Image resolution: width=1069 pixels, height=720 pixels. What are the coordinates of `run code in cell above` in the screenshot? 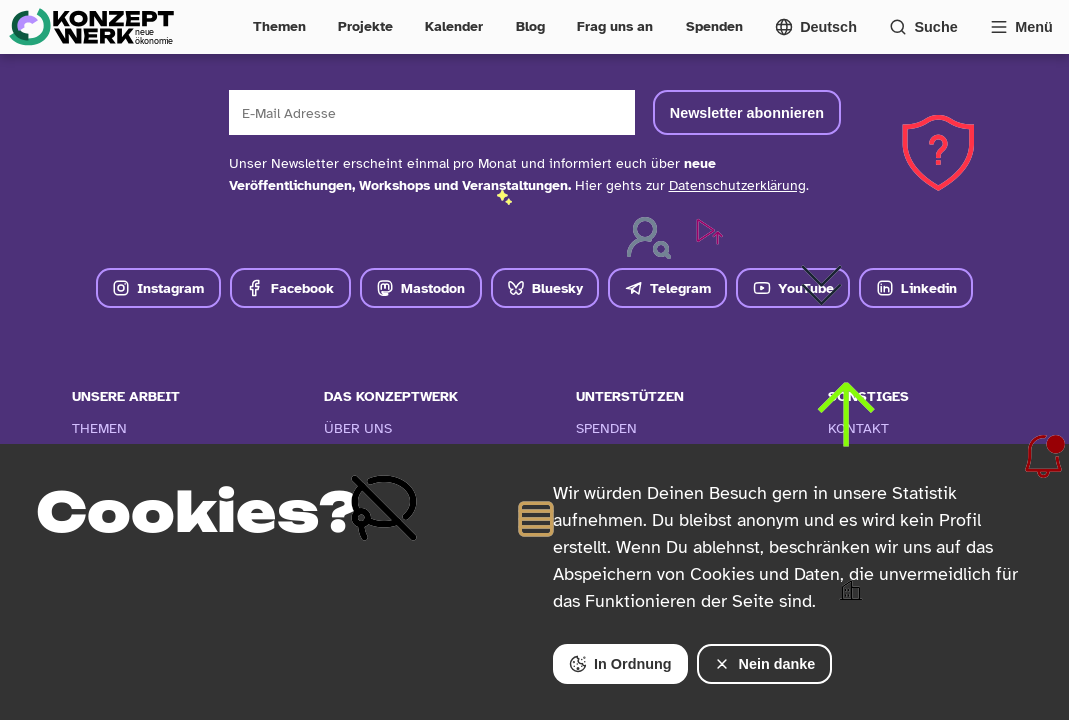 It's located at (709, 231).